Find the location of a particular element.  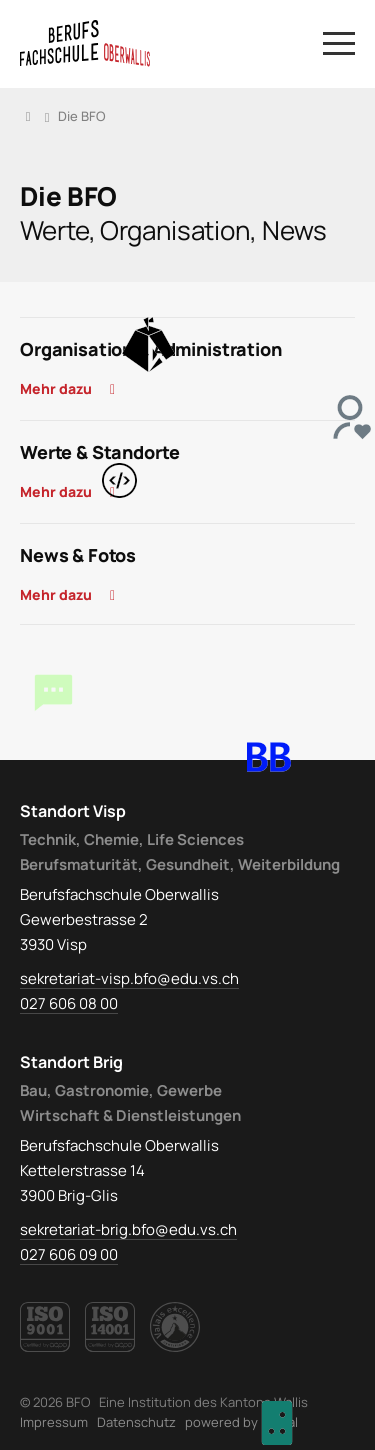

open the BookBub app is located at coordinates (269, 757).